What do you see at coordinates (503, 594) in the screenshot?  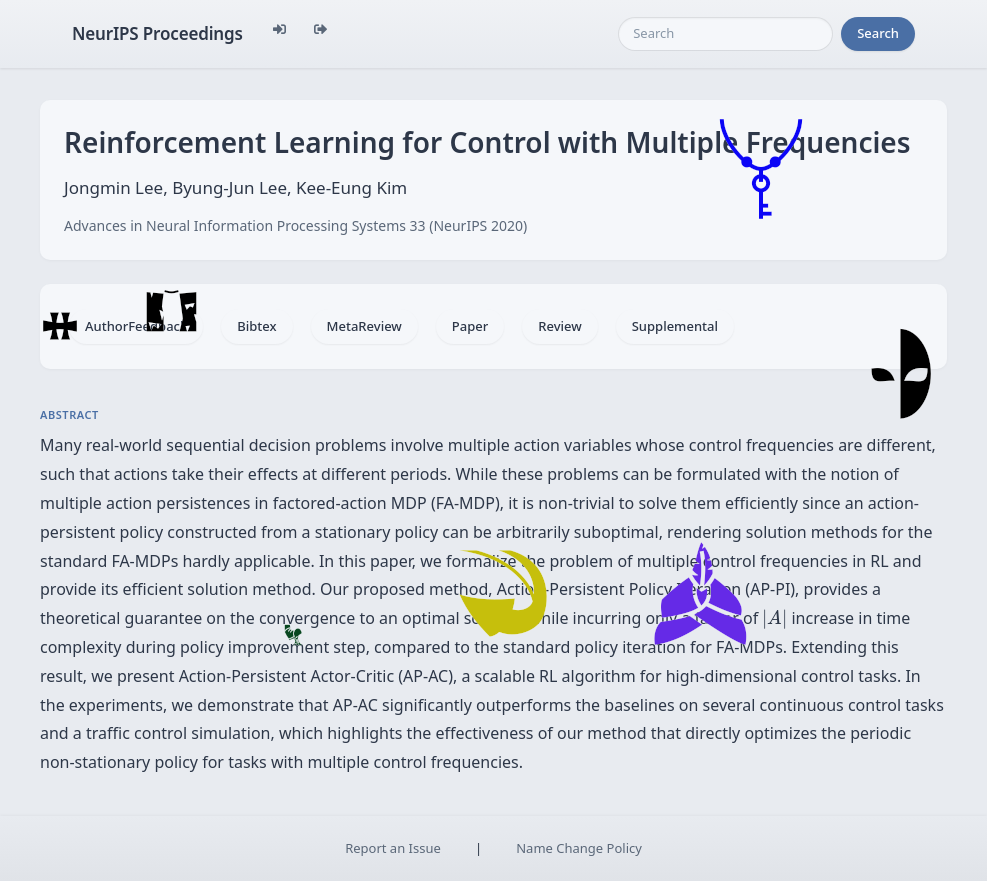 I see `go back to previous screen` at bounding box center [503, 594].